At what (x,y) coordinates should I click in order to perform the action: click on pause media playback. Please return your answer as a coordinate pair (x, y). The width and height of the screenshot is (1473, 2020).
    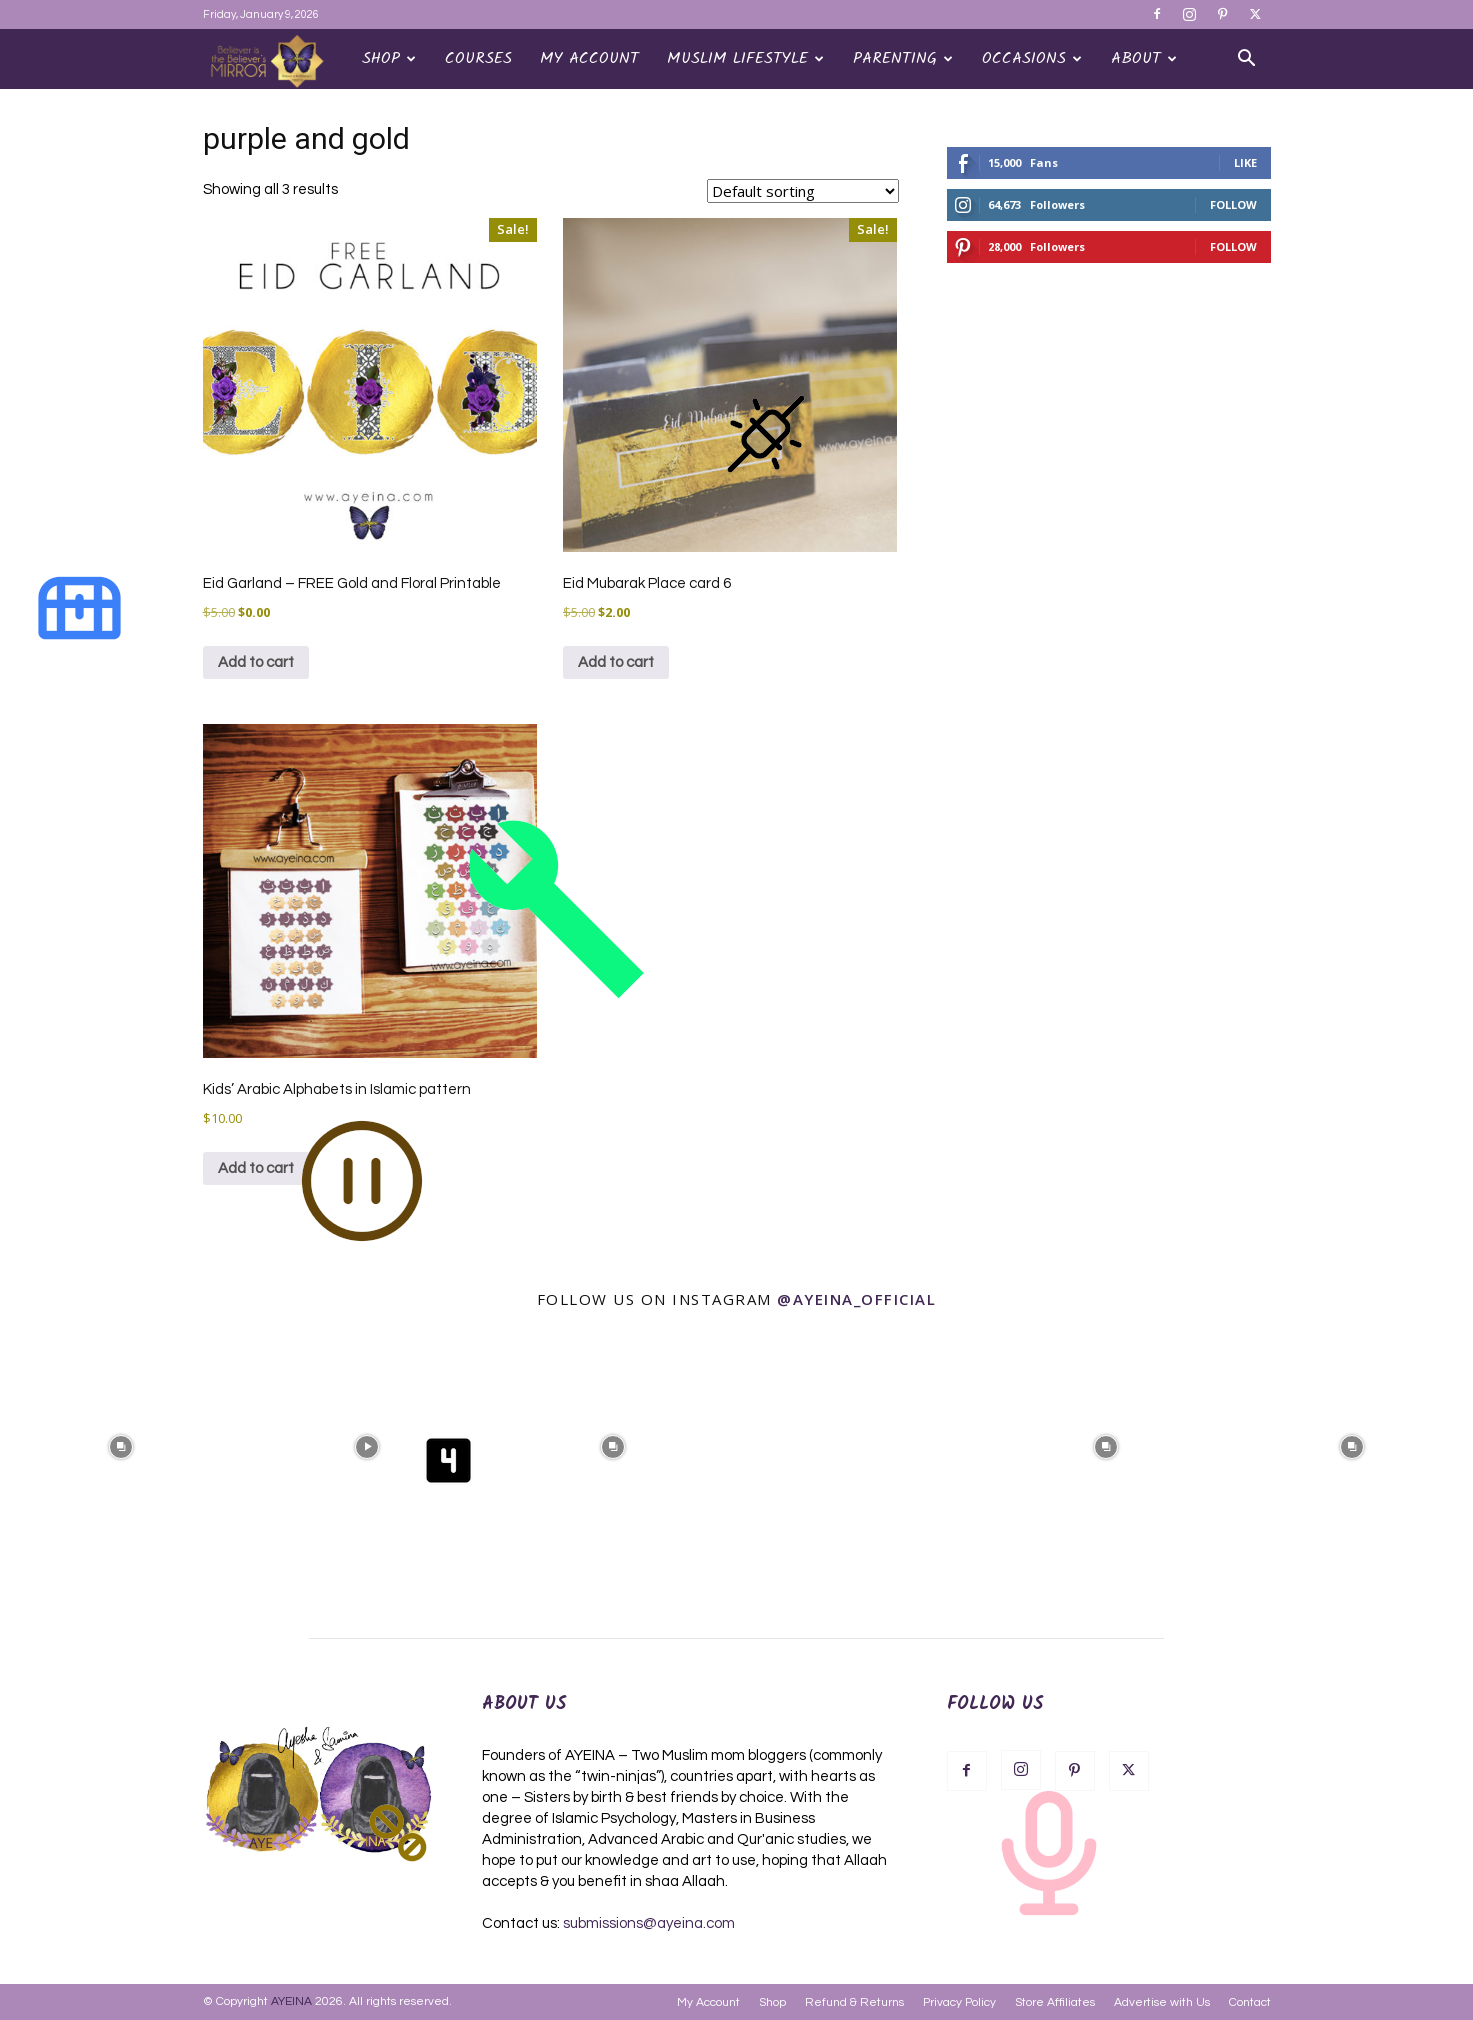
    Looking at the image, I should click on (362, 1181).